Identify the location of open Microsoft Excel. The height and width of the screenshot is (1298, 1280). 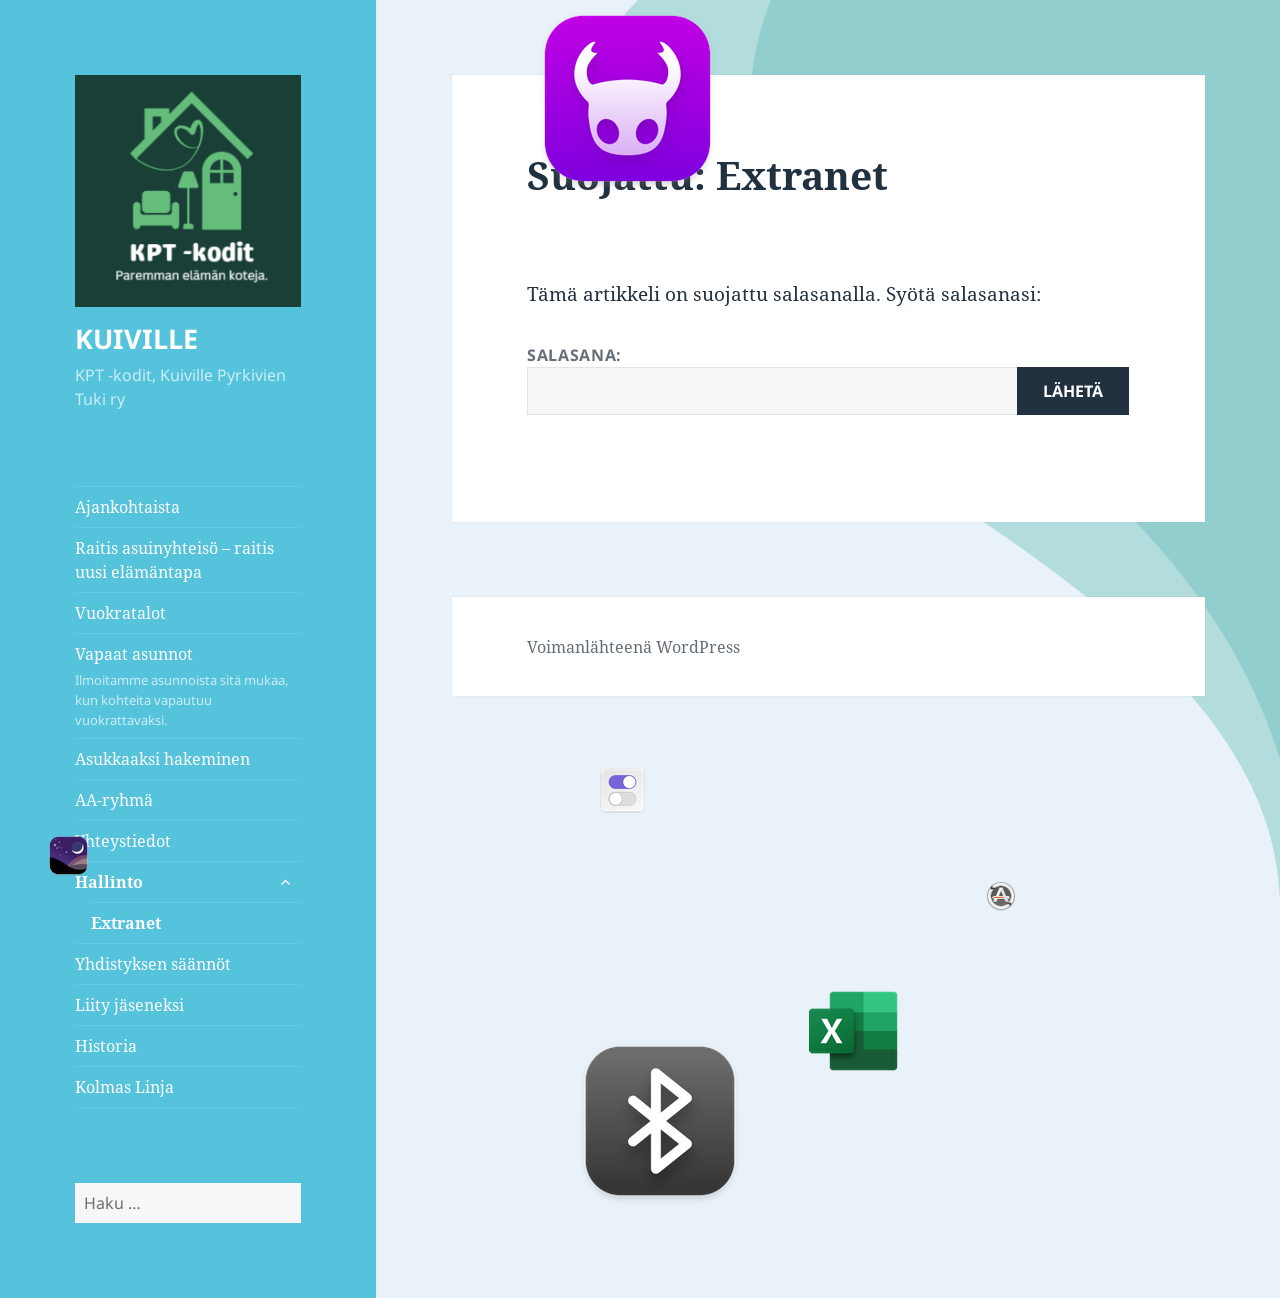
(854, 1031).